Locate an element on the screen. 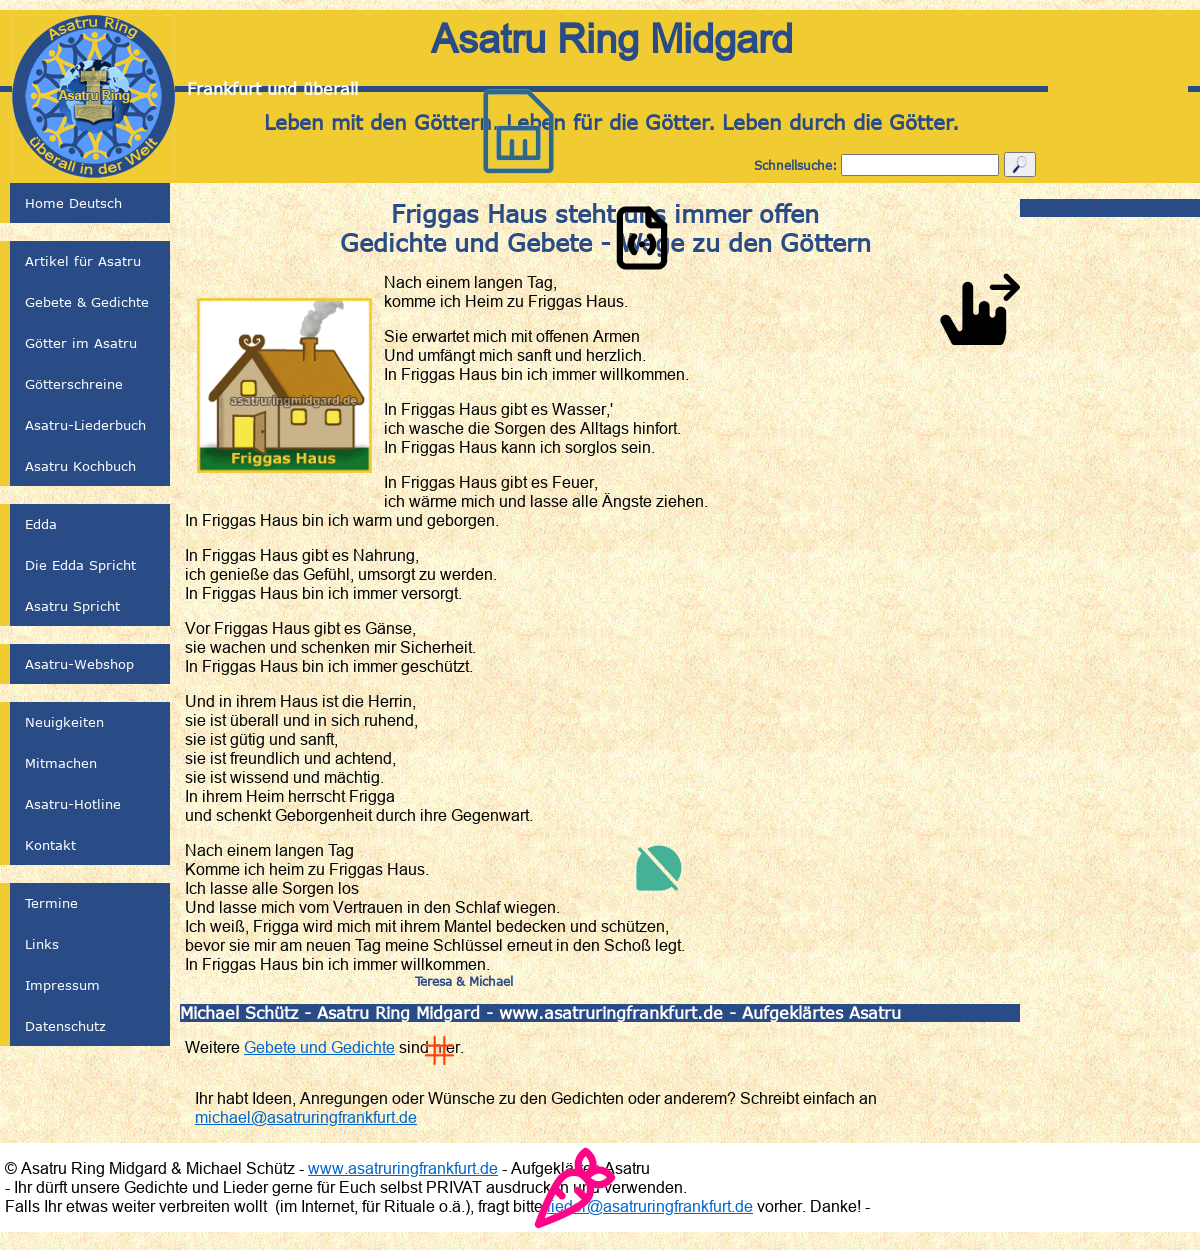  manage sim card settings is located at coordinates (518, 131).